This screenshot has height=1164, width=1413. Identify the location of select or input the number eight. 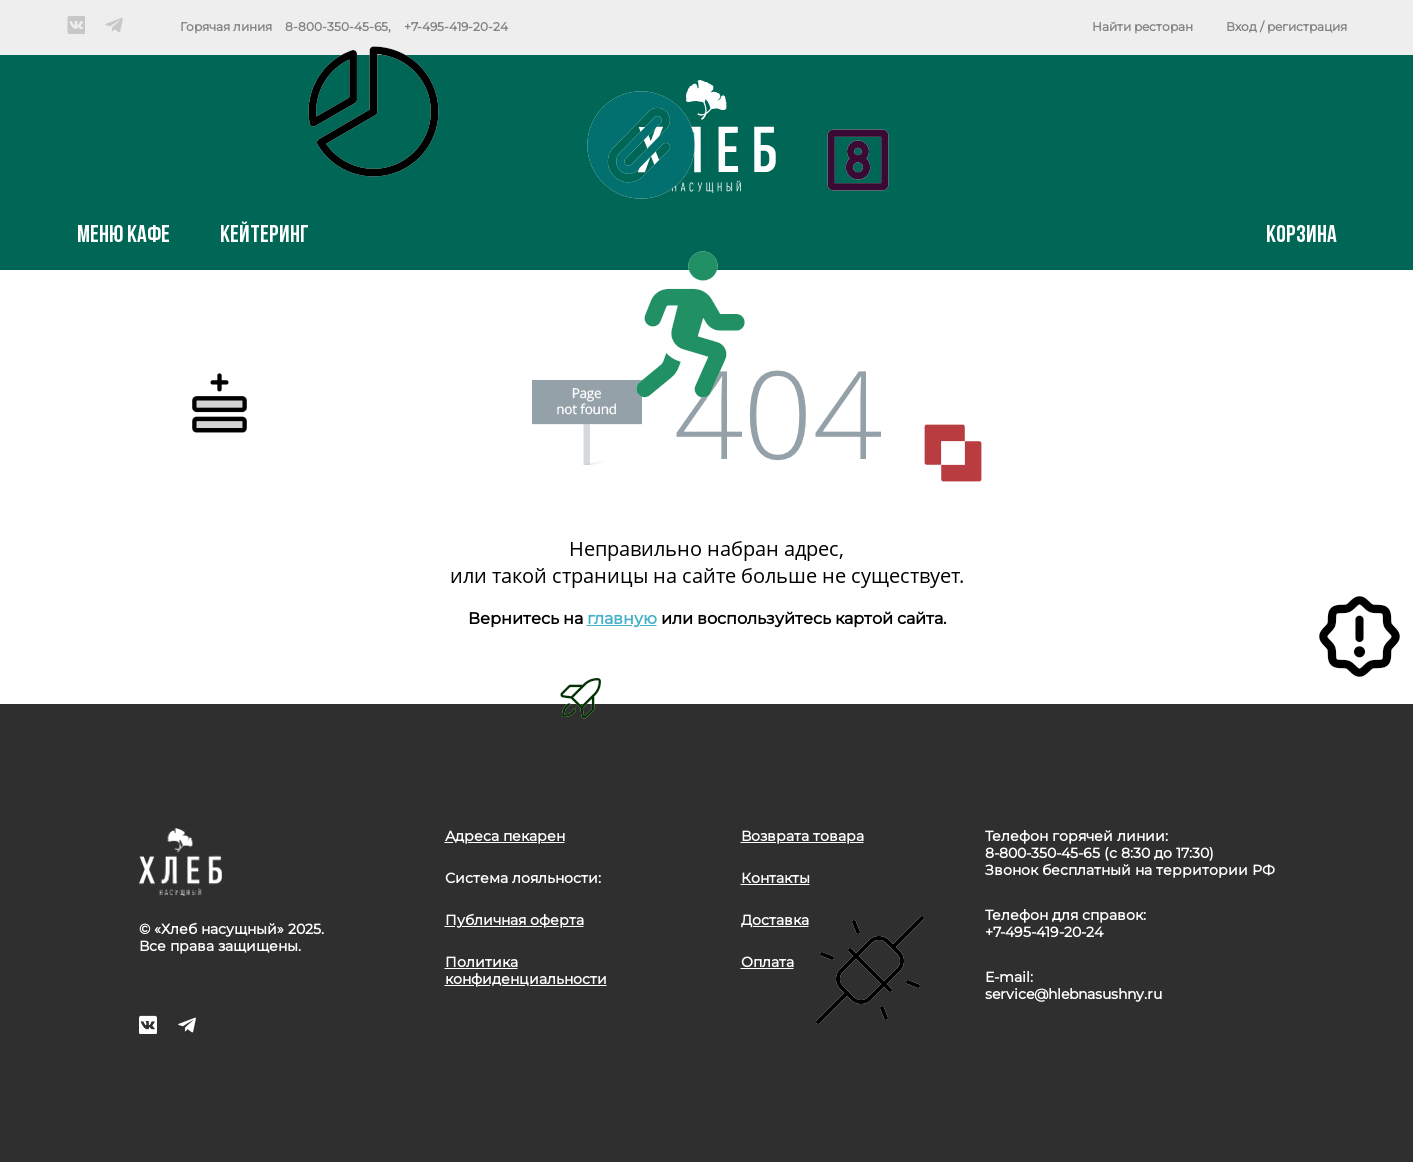
(858, 160).